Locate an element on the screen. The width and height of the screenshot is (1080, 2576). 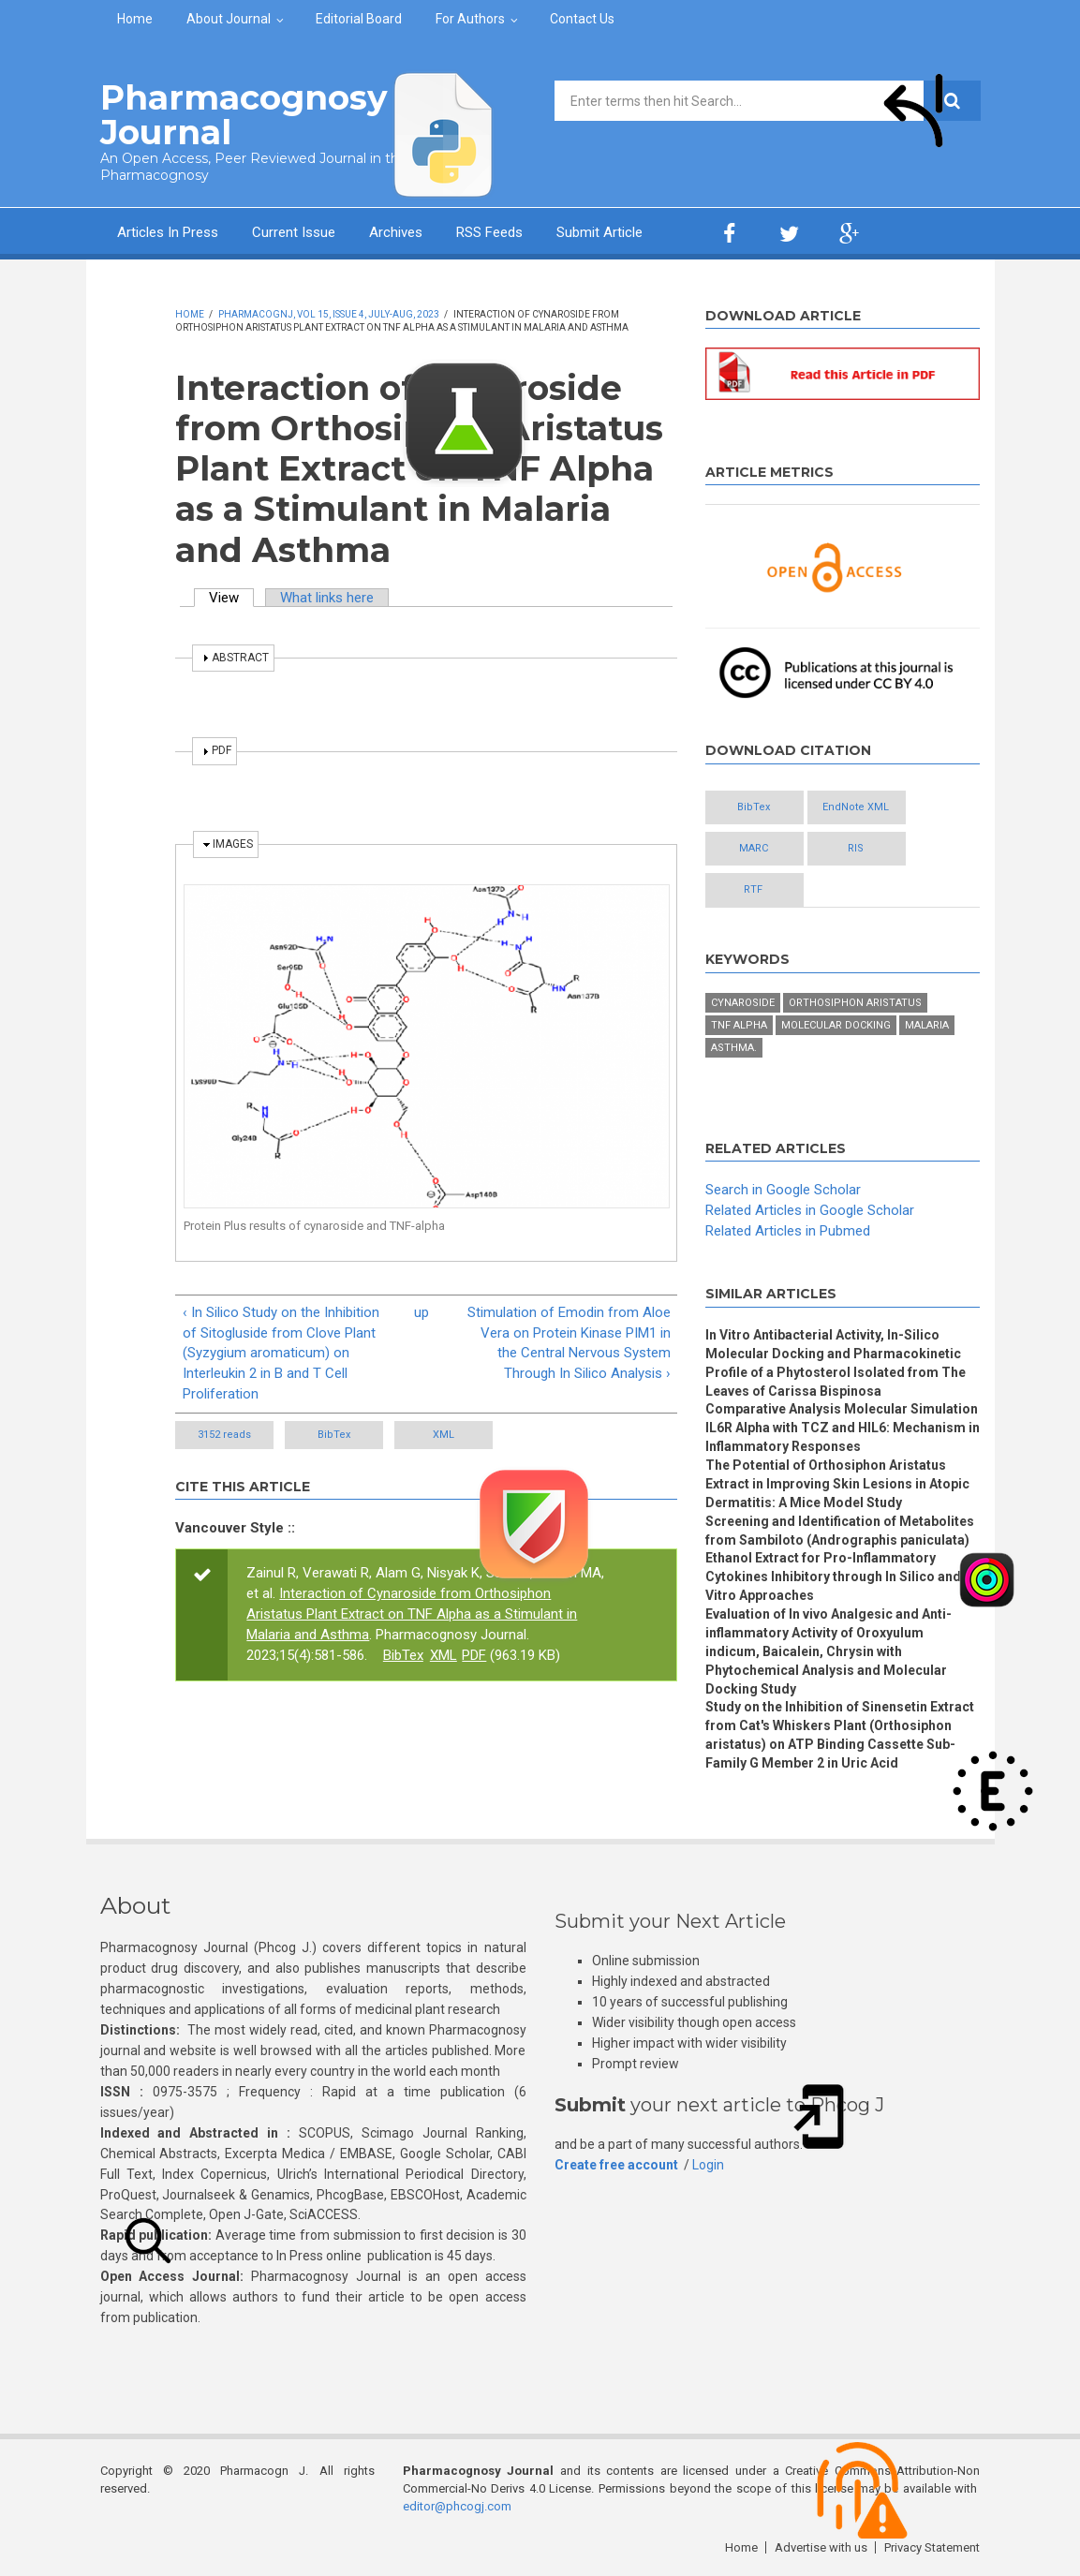
search for content or items is located at coordinates (148, 2241).